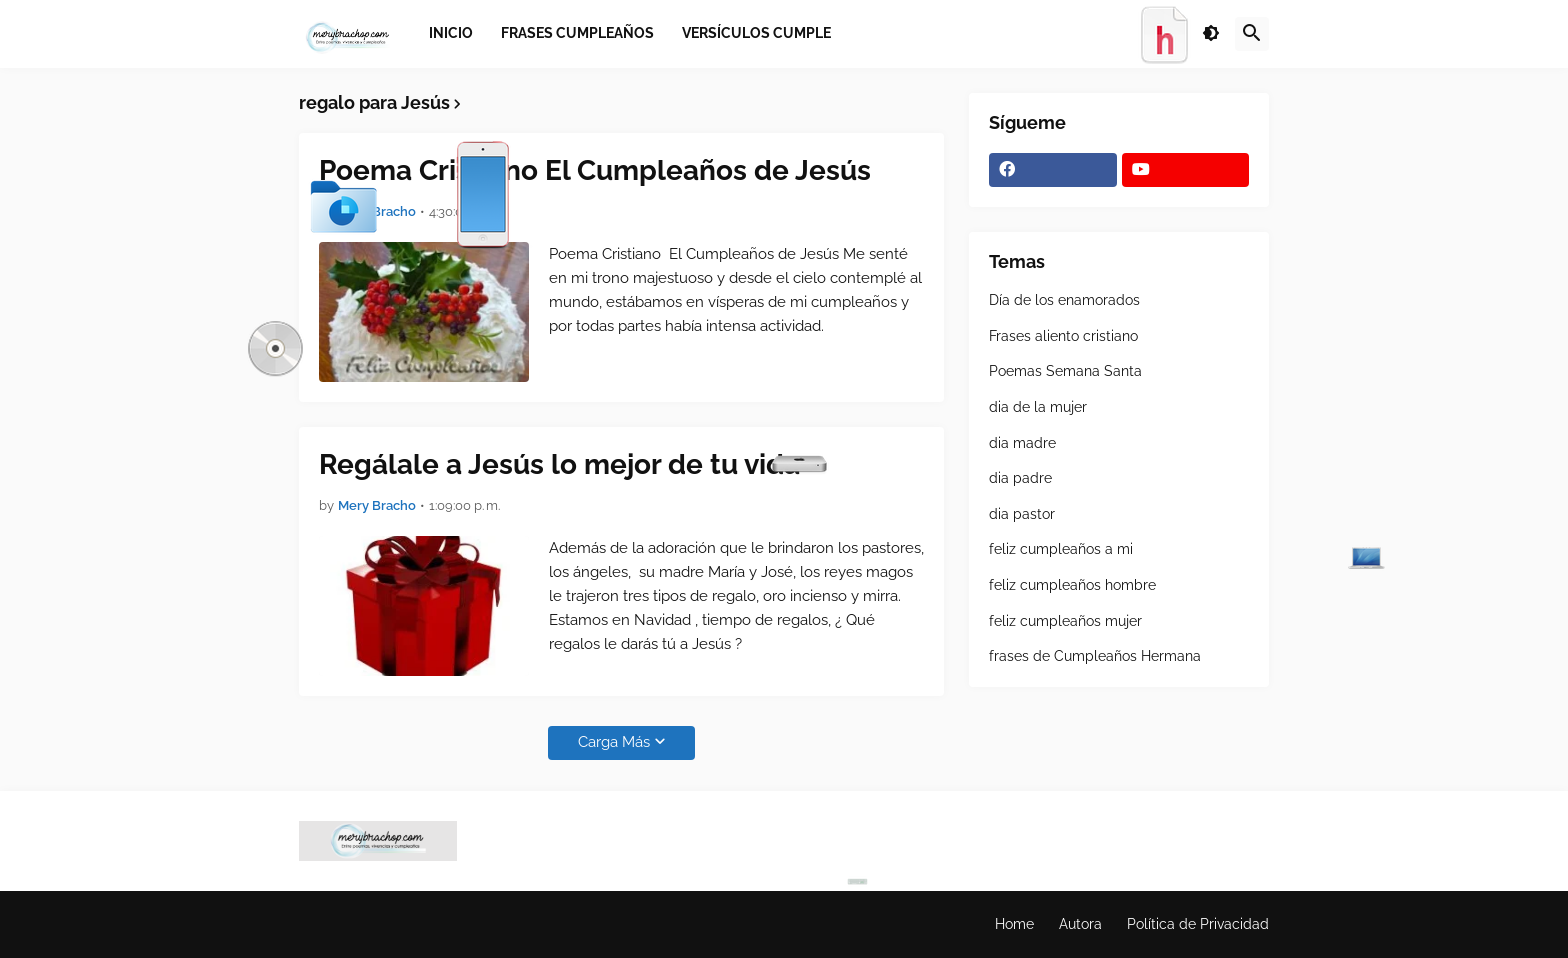  Describe the element at coordinates (1164, 34) in the screenshot. I see `c/c++ header file` at that location.